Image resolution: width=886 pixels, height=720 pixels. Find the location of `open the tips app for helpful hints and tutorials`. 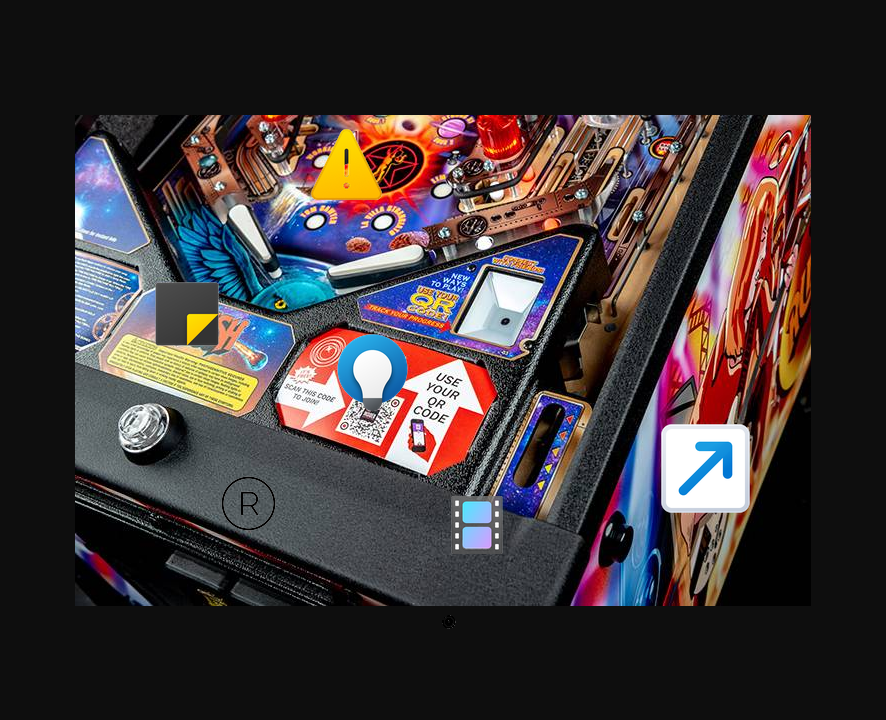

open the tips app for helpful hints and tutorials is located at coordinates (372, 372).